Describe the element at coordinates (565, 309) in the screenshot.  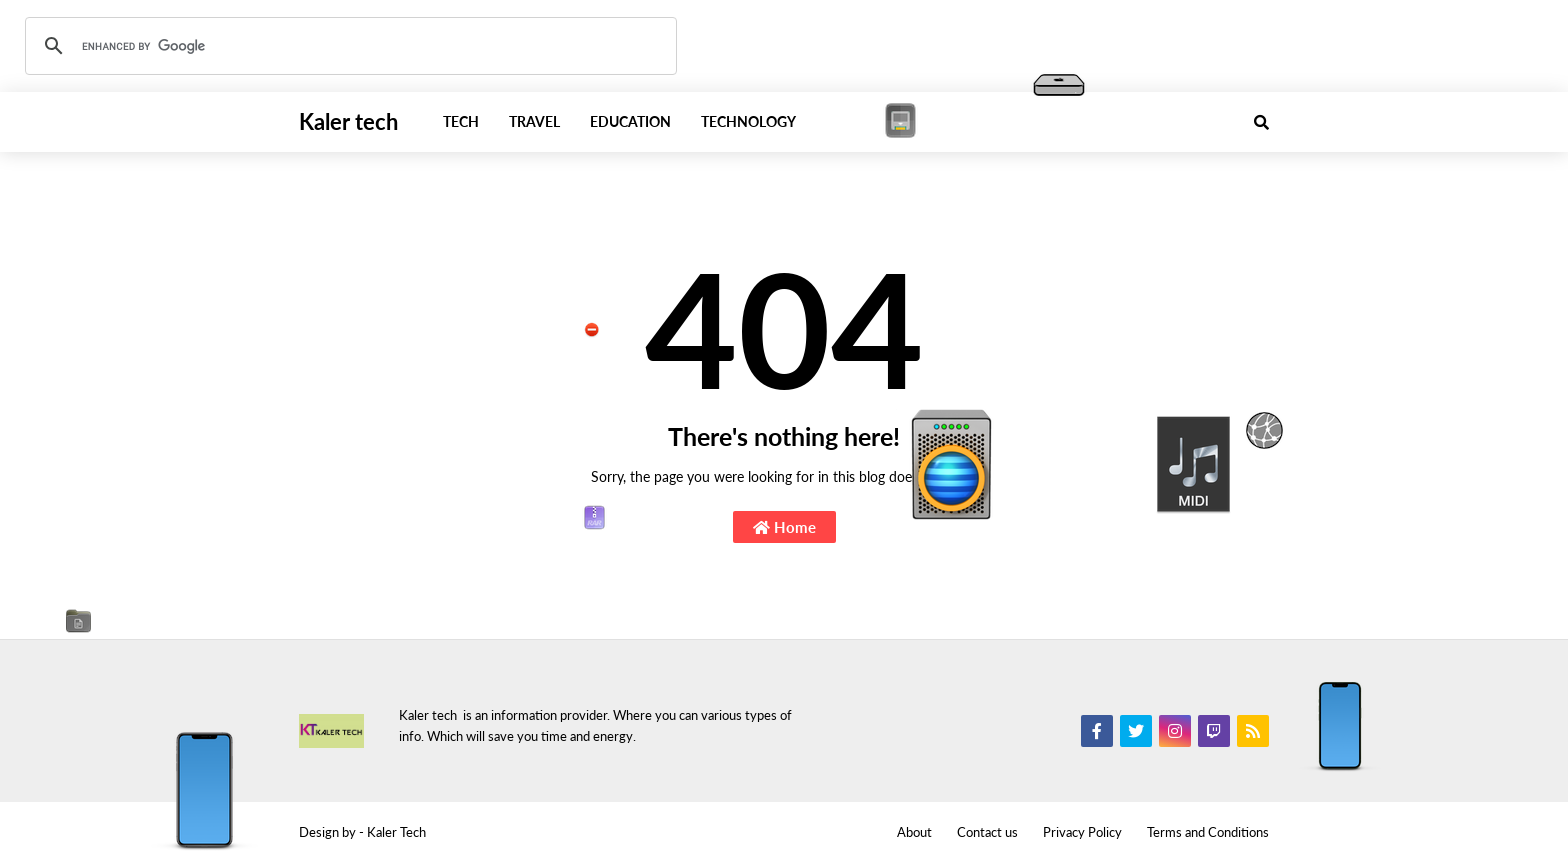
I see `indicates a private or restricted folder` at that location.